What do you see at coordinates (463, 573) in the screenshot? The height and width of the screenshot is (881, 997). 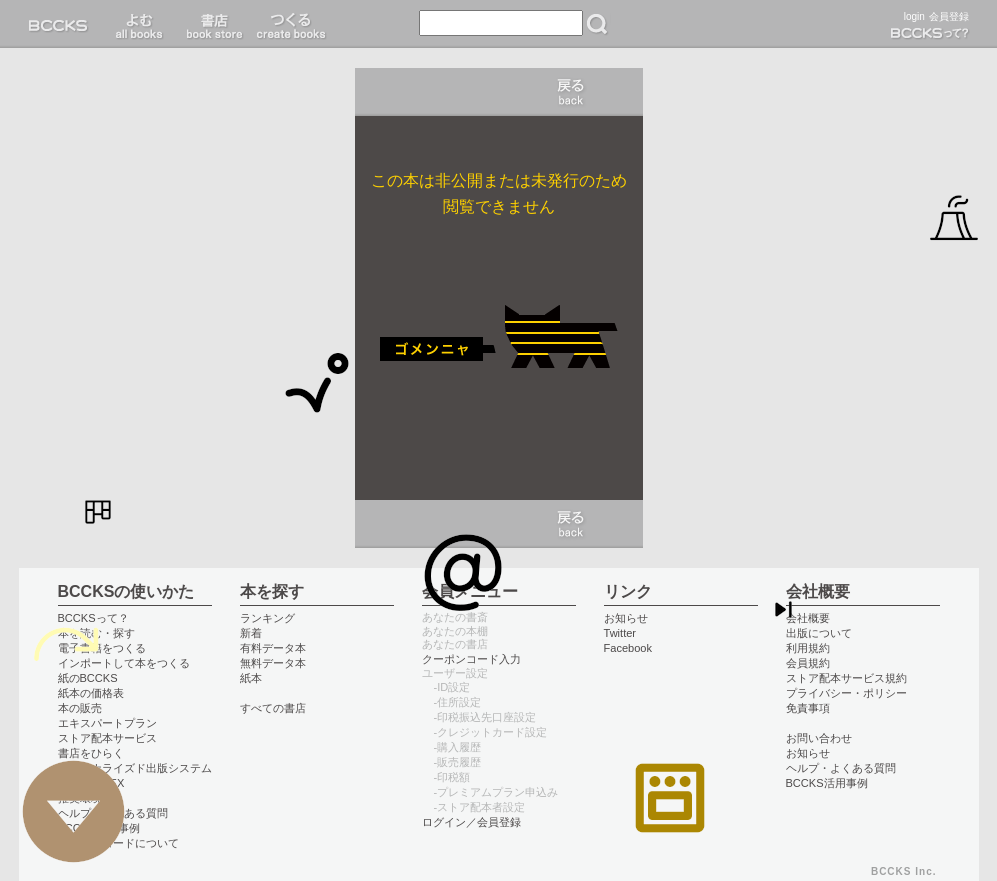 I see `mention a user in a post or comment` at bounding box center [463, 573].